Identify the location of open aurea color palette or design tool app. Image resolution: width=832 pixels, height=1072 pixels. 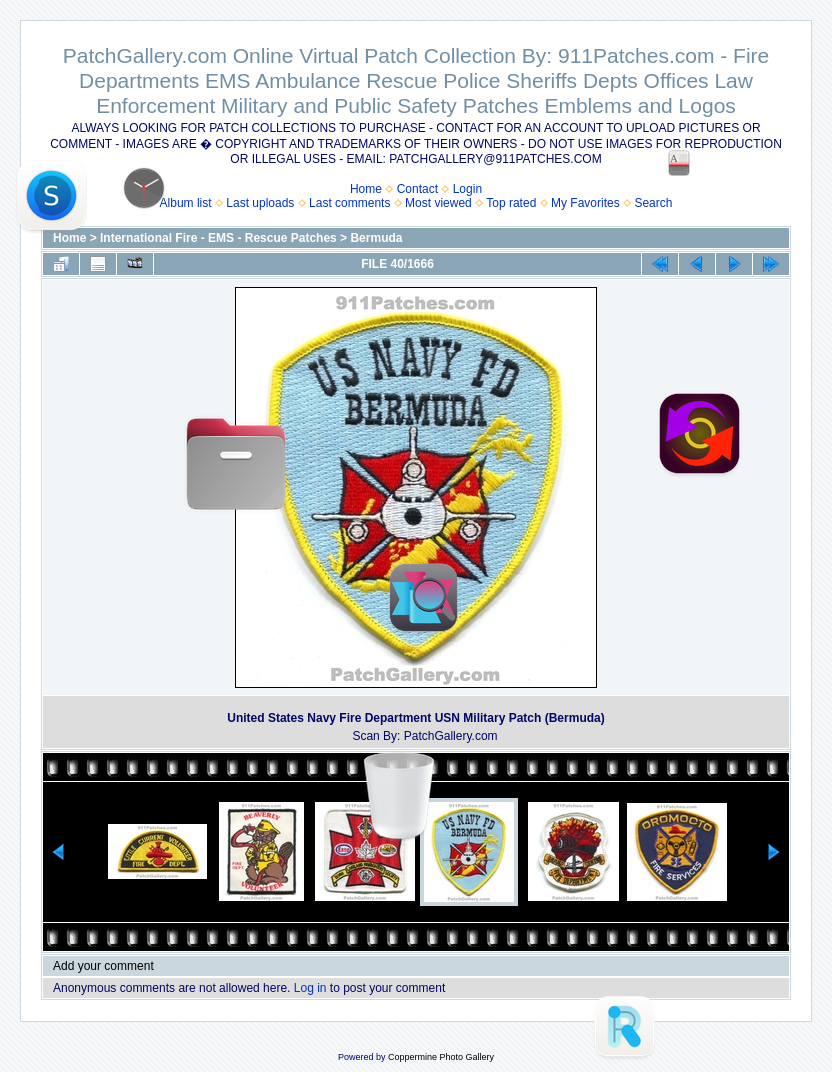
(423, 597).